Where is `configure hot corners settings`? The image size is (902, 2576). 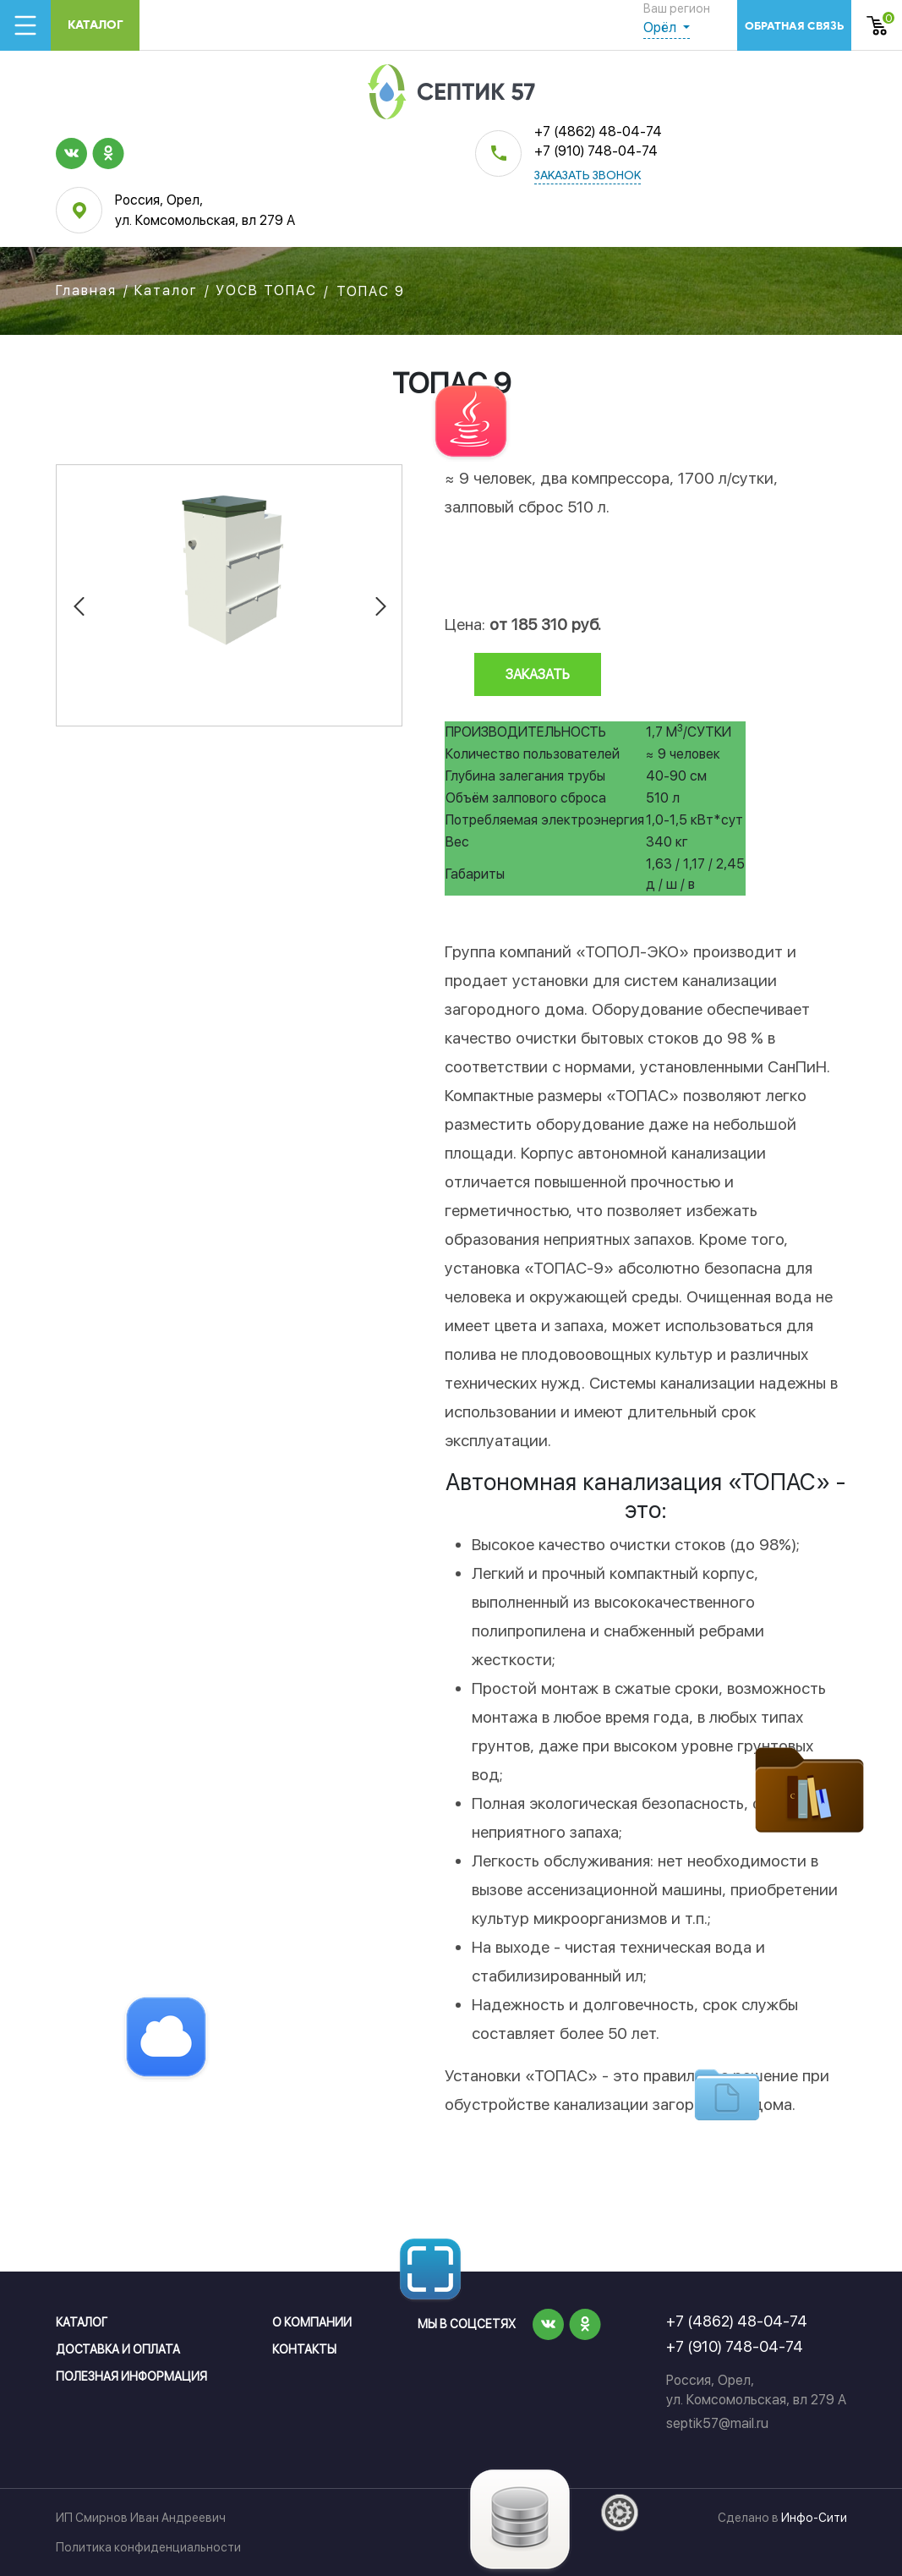
configure hot corners settings is located at coordinates (430, 2269).